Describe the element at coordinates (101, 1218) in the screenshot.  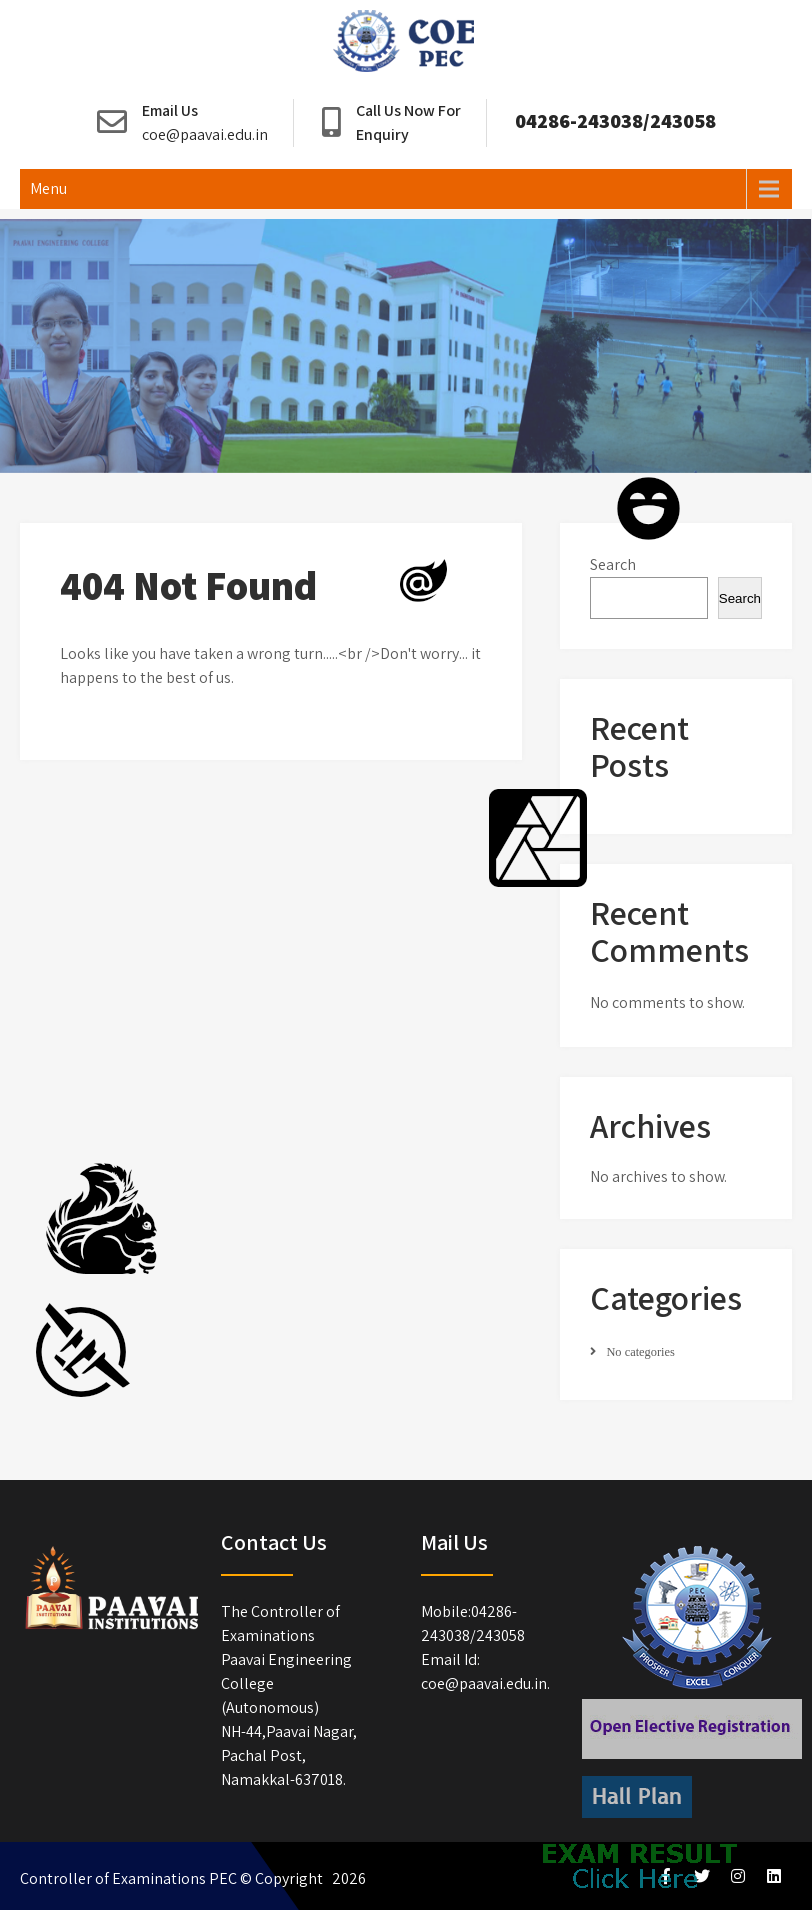
I see `apache flink logo` at that location.